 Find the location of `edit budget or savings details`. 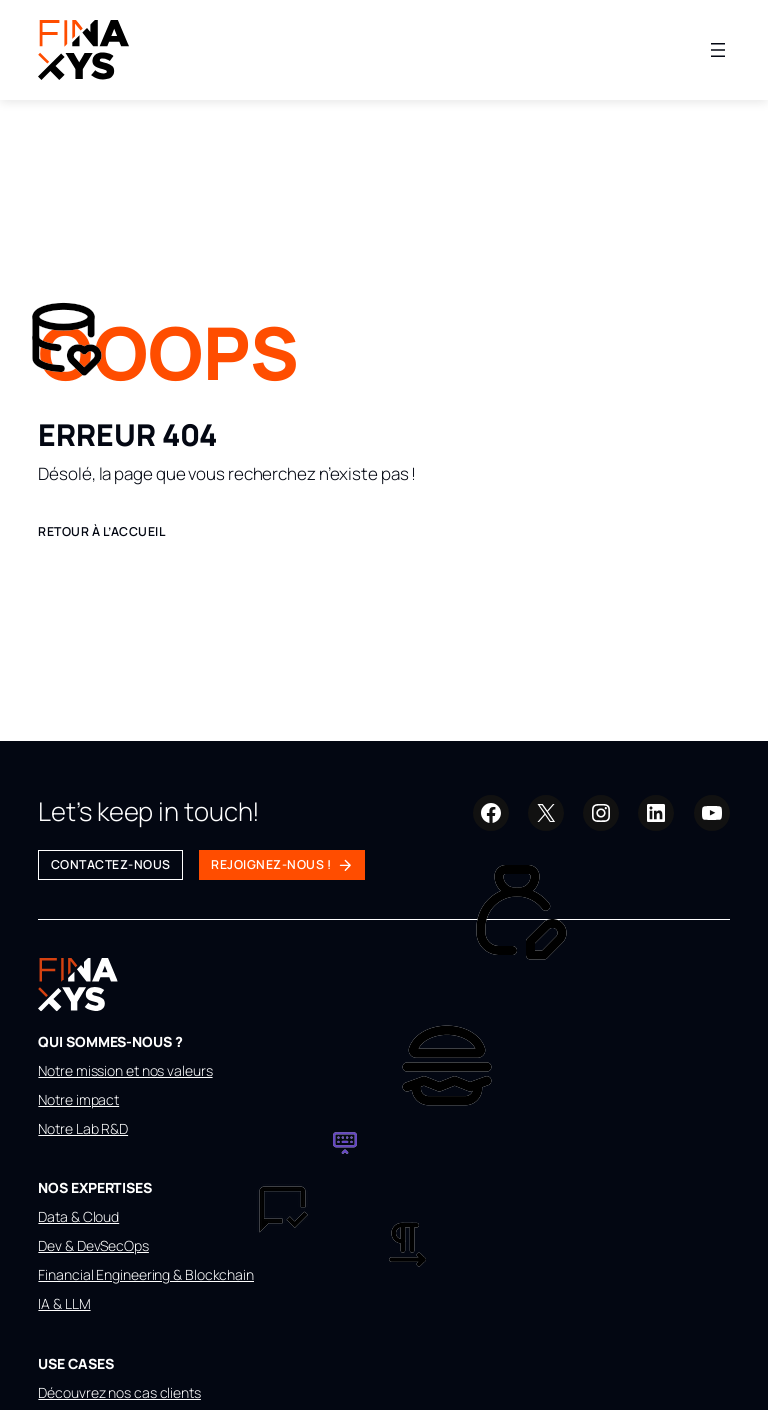

edit budget or savings details is located at coordinates (517, 910).